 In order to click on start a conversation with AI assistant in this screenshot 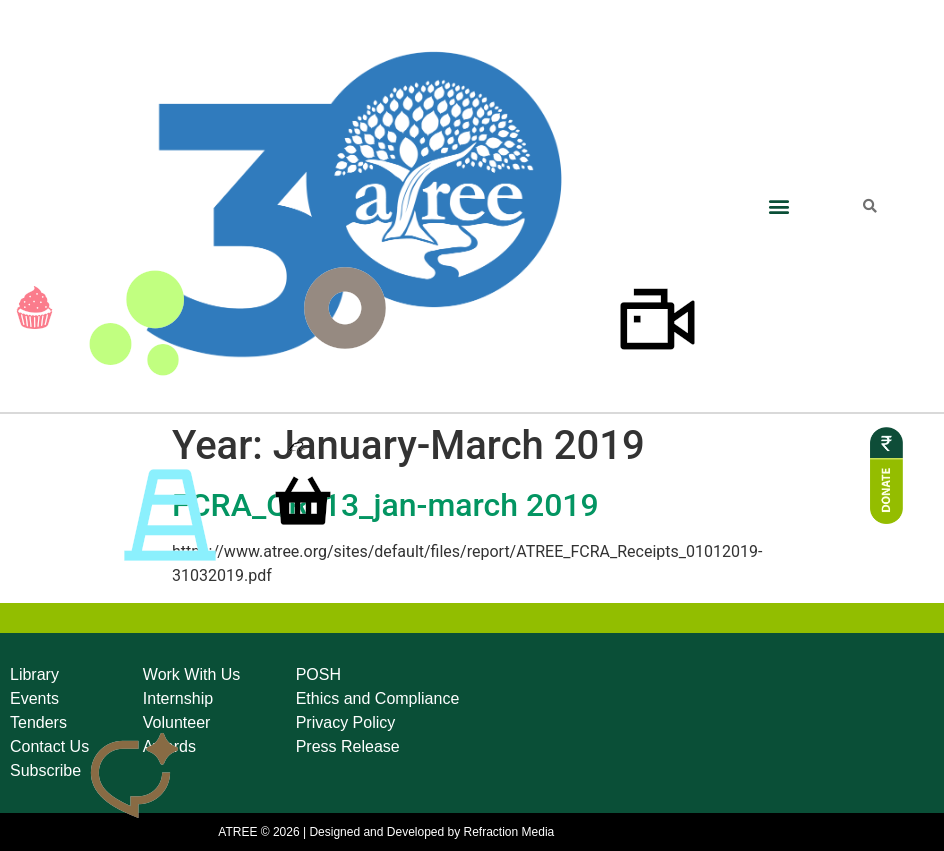, I will do `click(130, 776)`.